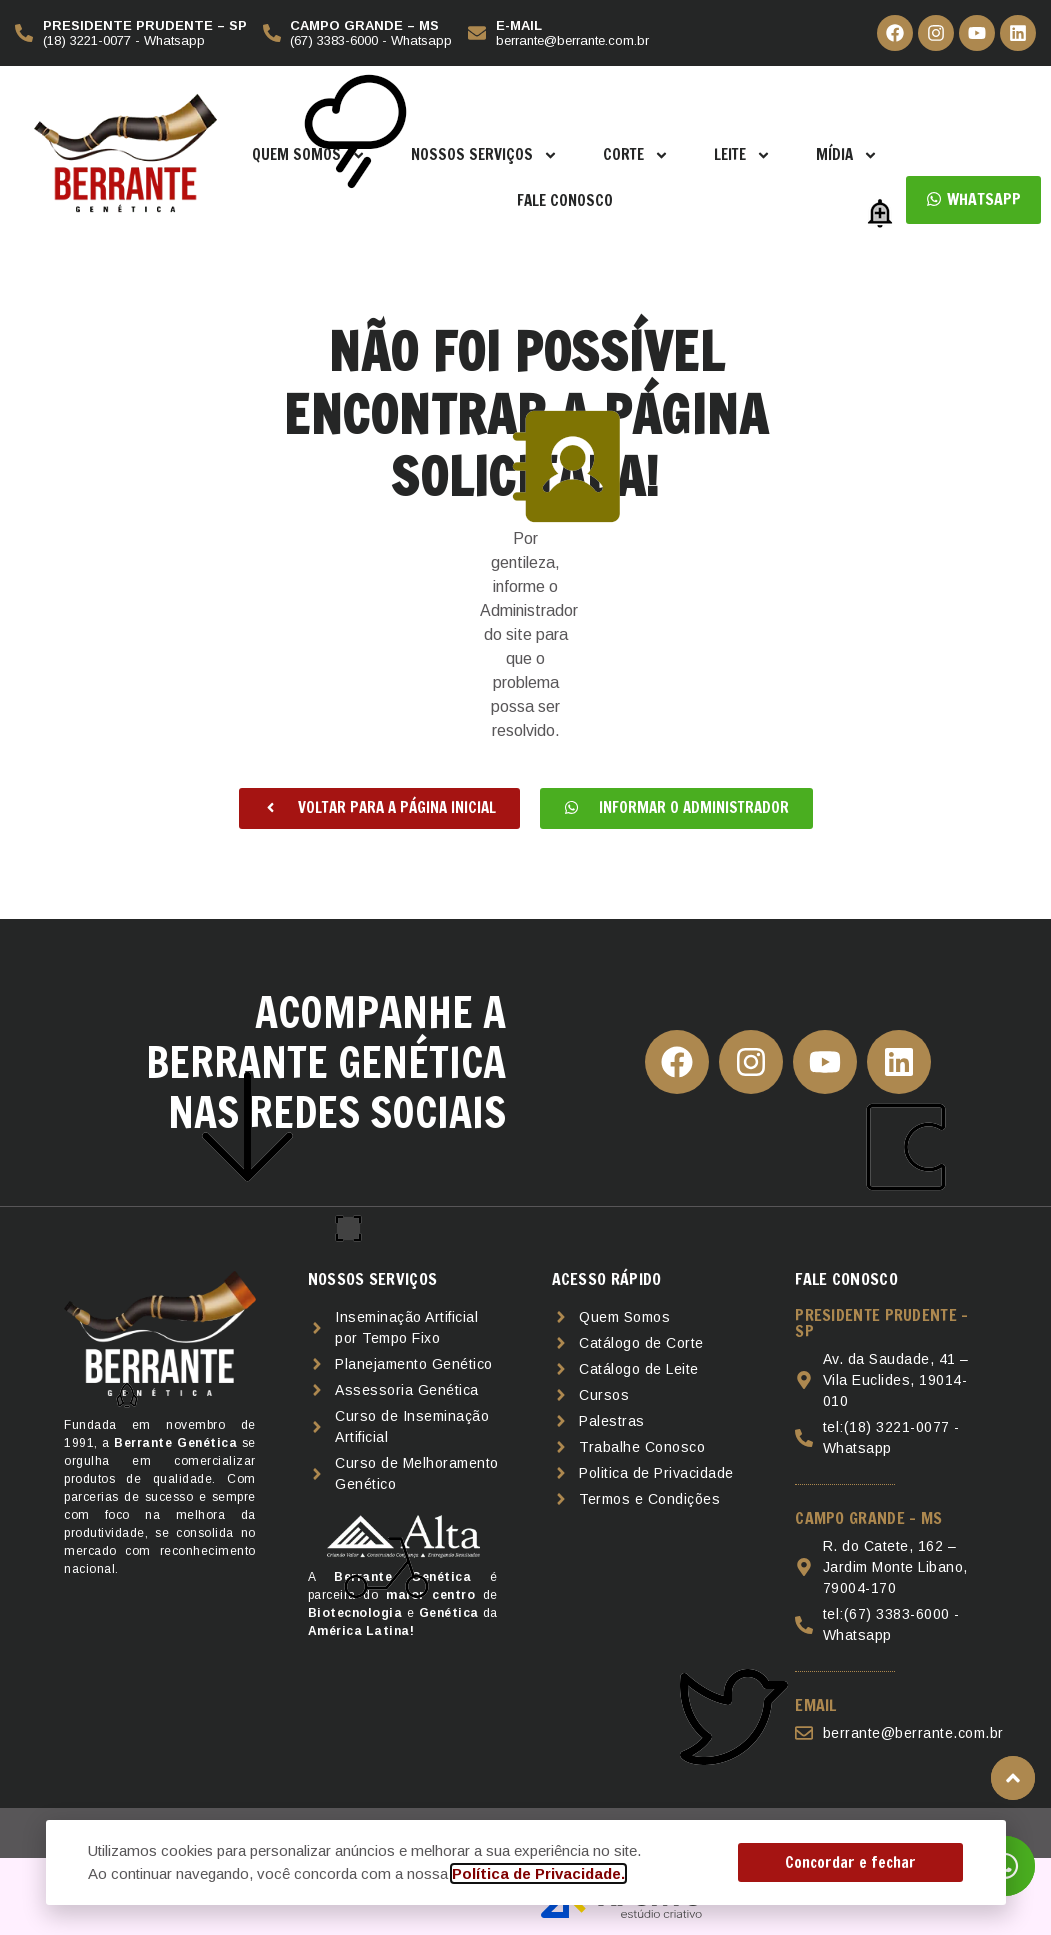 This screenshot has width=1051, height=1935. Describe the element at coordinates (386, 1570) in the screenshot. I see `select scooter as transportation mode` at that location.